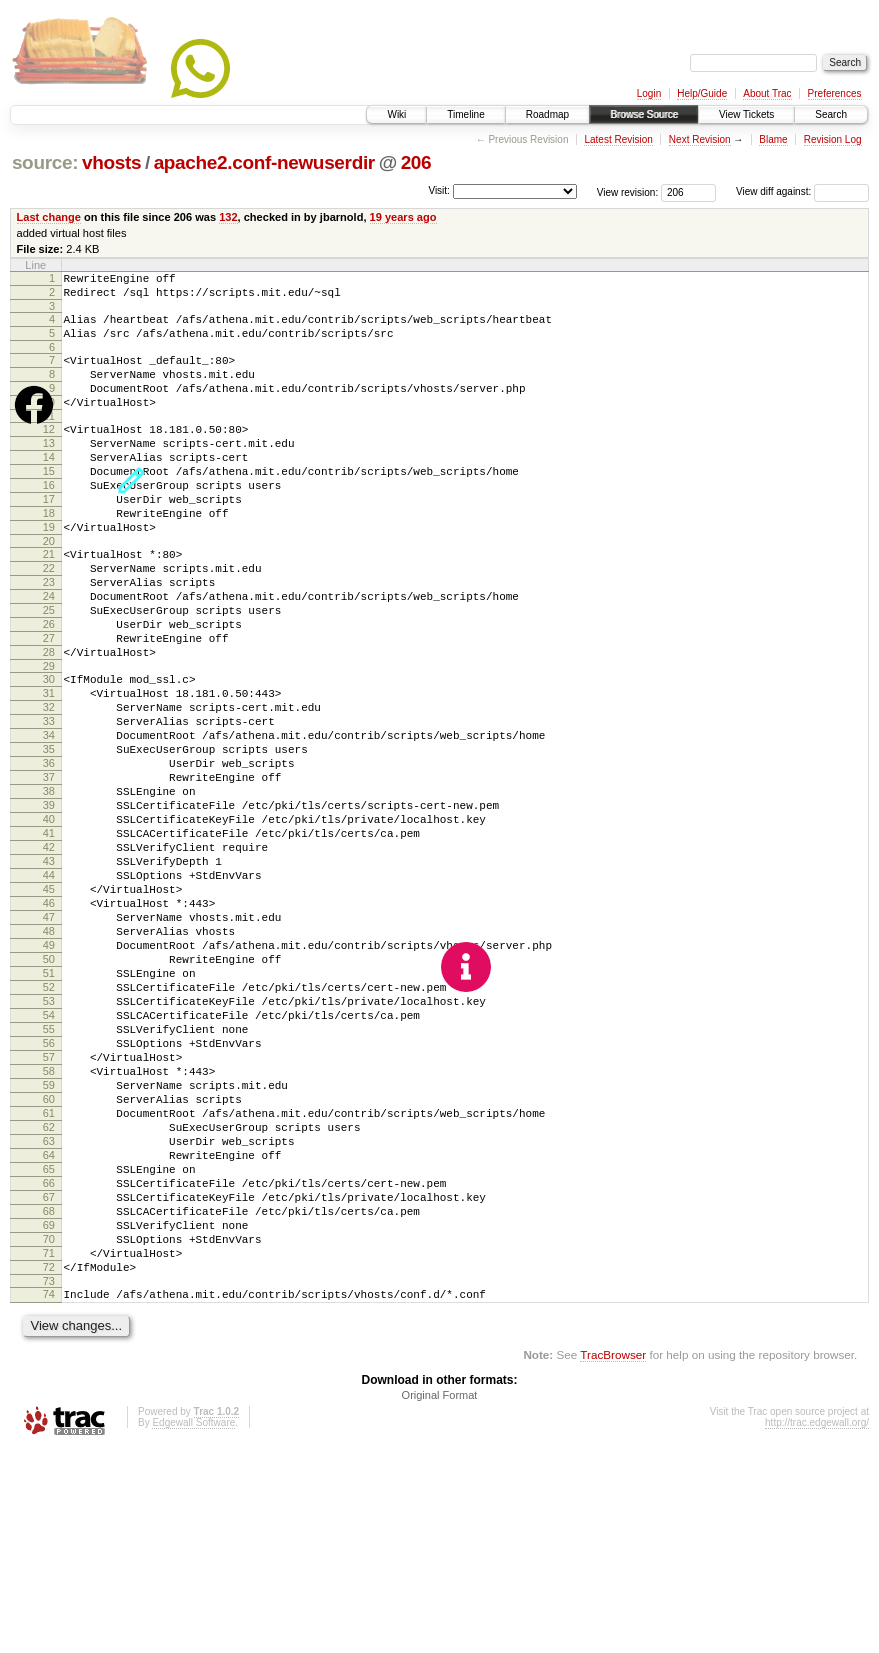 This screenshot has height=1653, width=879. What do you see at coordinates (466, 967) in the screenshot?
I see `view more information or details` at bounding box center [466, 967].